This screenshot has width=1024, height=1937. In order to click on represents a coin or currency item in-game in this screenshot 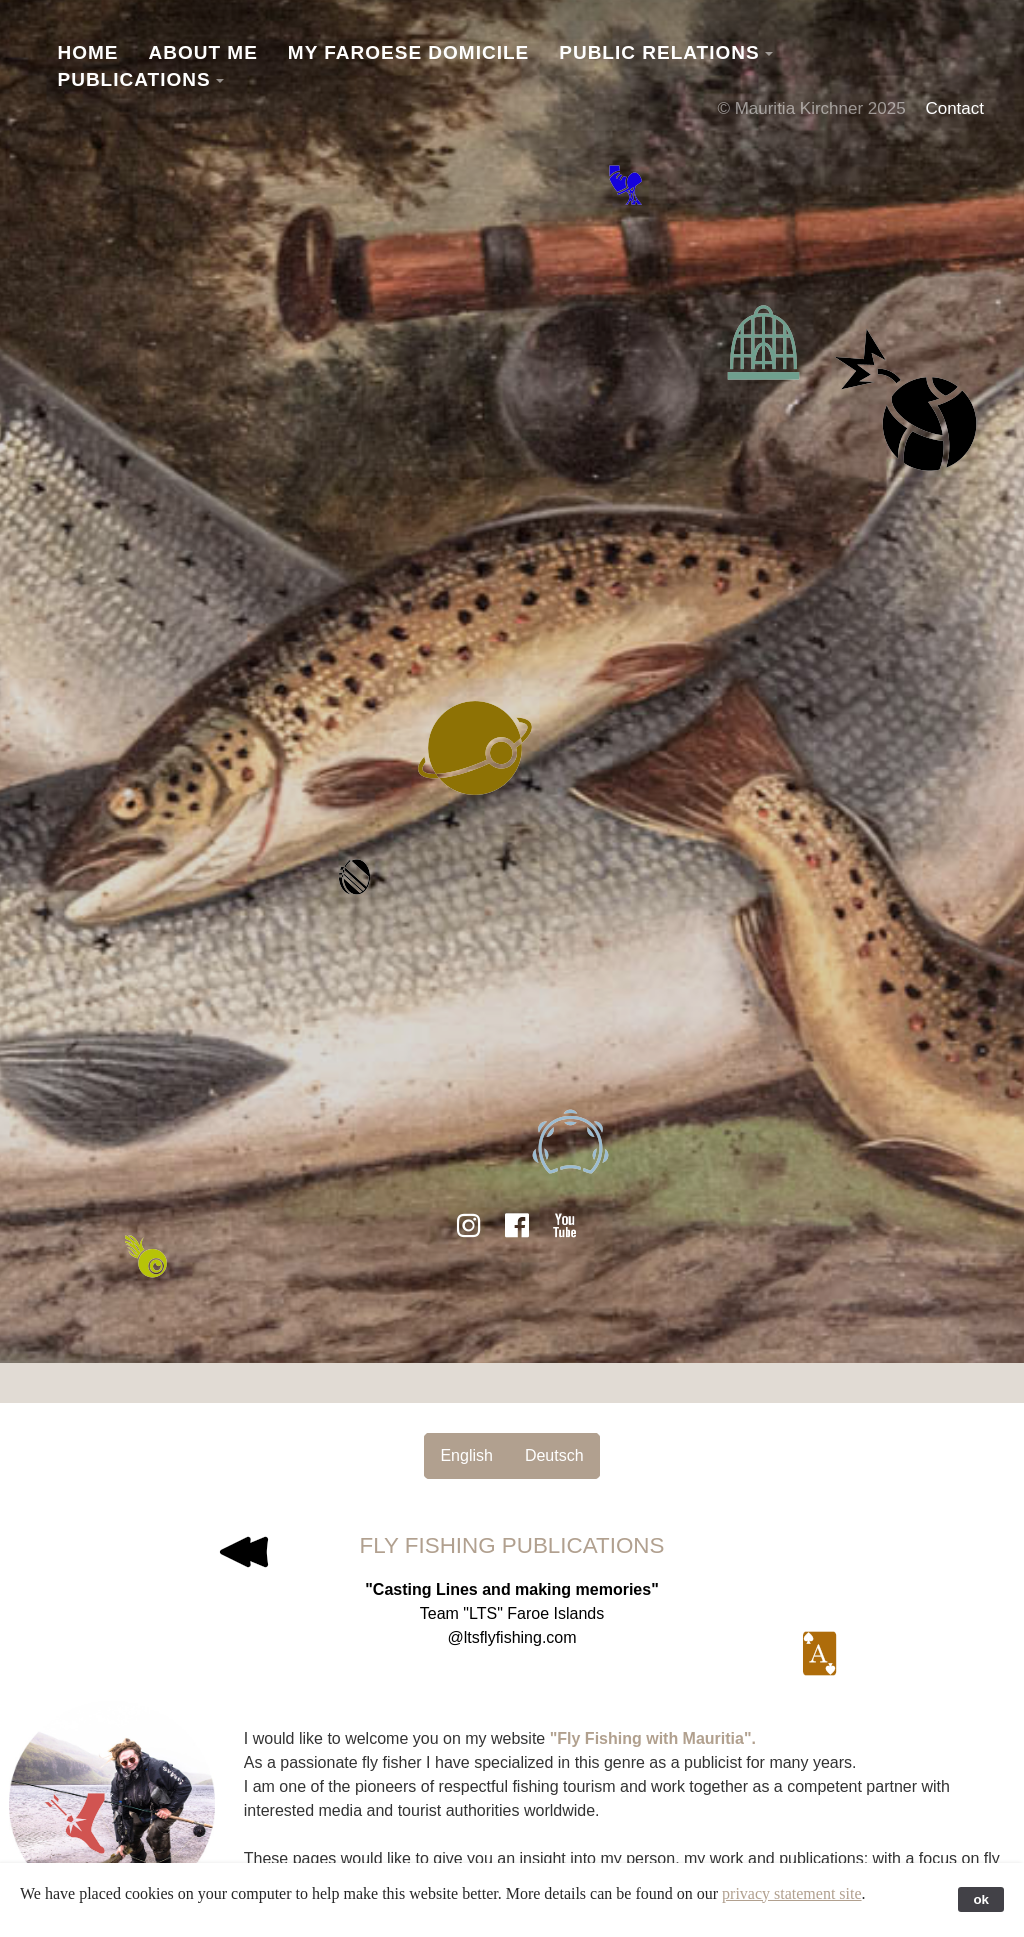, I will do `click(355, 877)`.